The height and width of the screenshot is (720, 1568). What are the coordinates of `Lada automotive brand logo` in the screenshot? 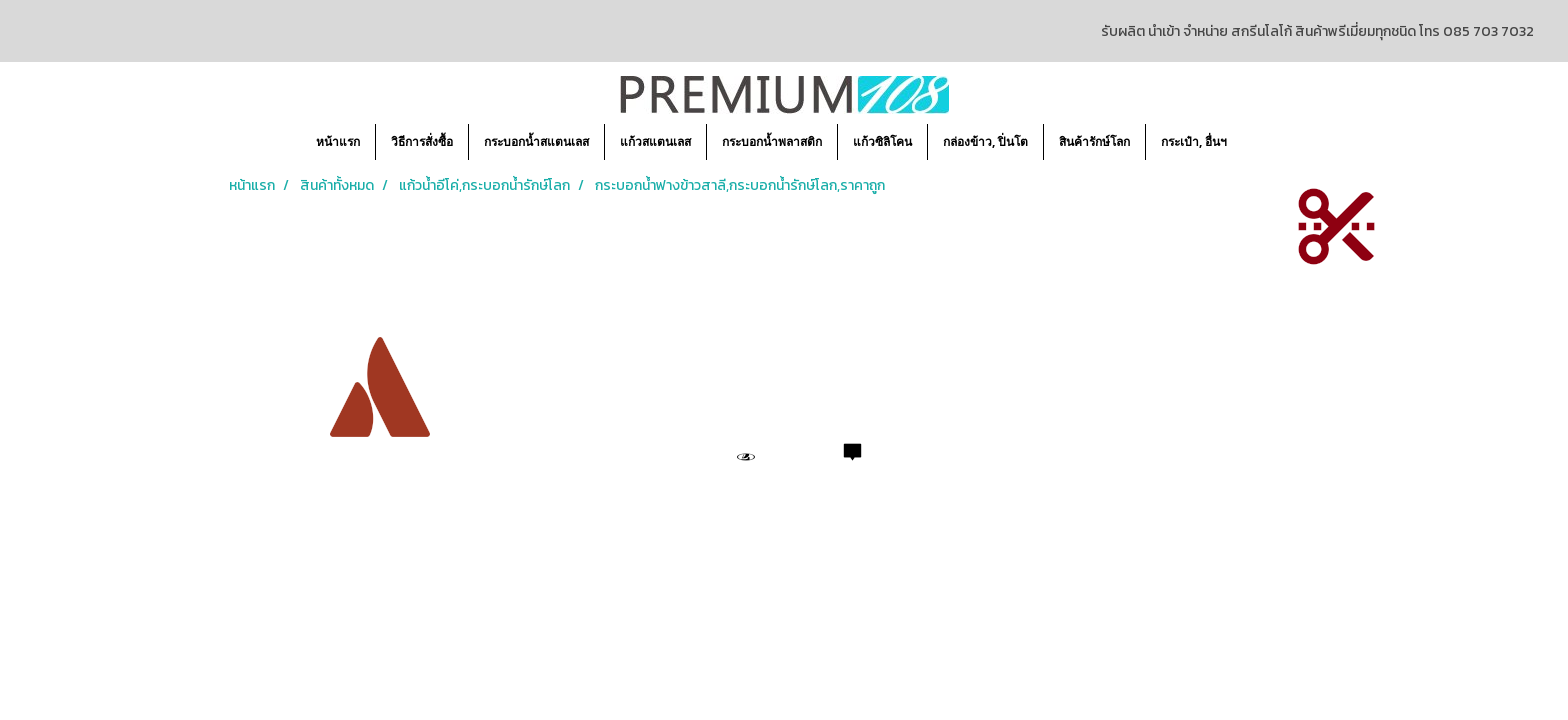 It's located at (746, 457).